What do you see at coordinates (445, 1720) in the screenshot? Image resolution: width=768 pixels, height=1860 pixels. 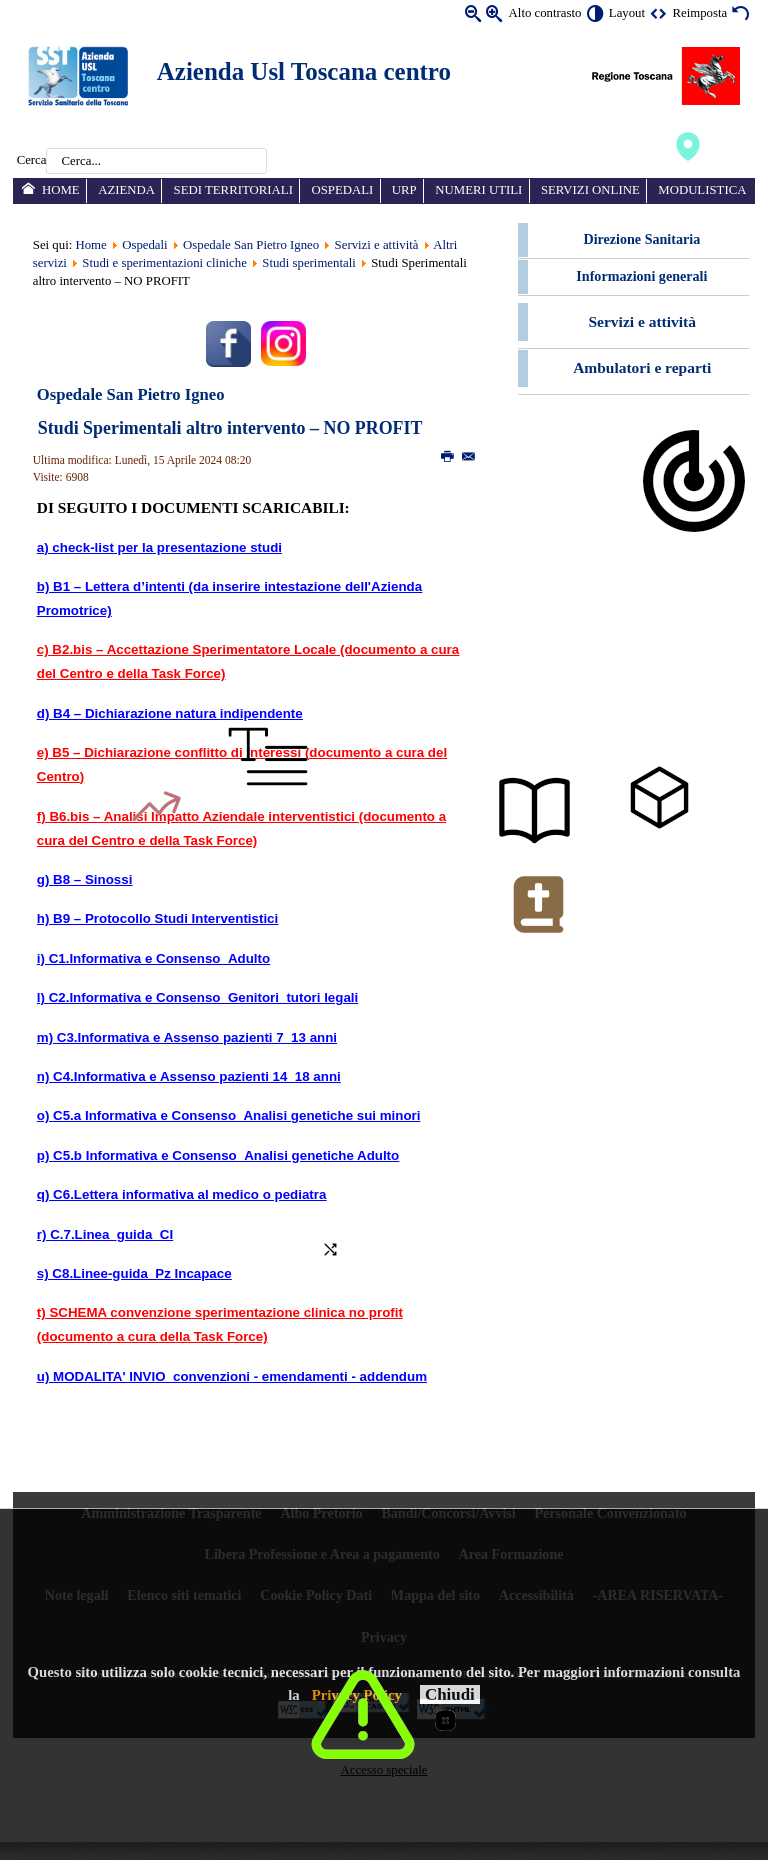 I see `close or dismiss a modal window` at bounding box center [445, 1720].